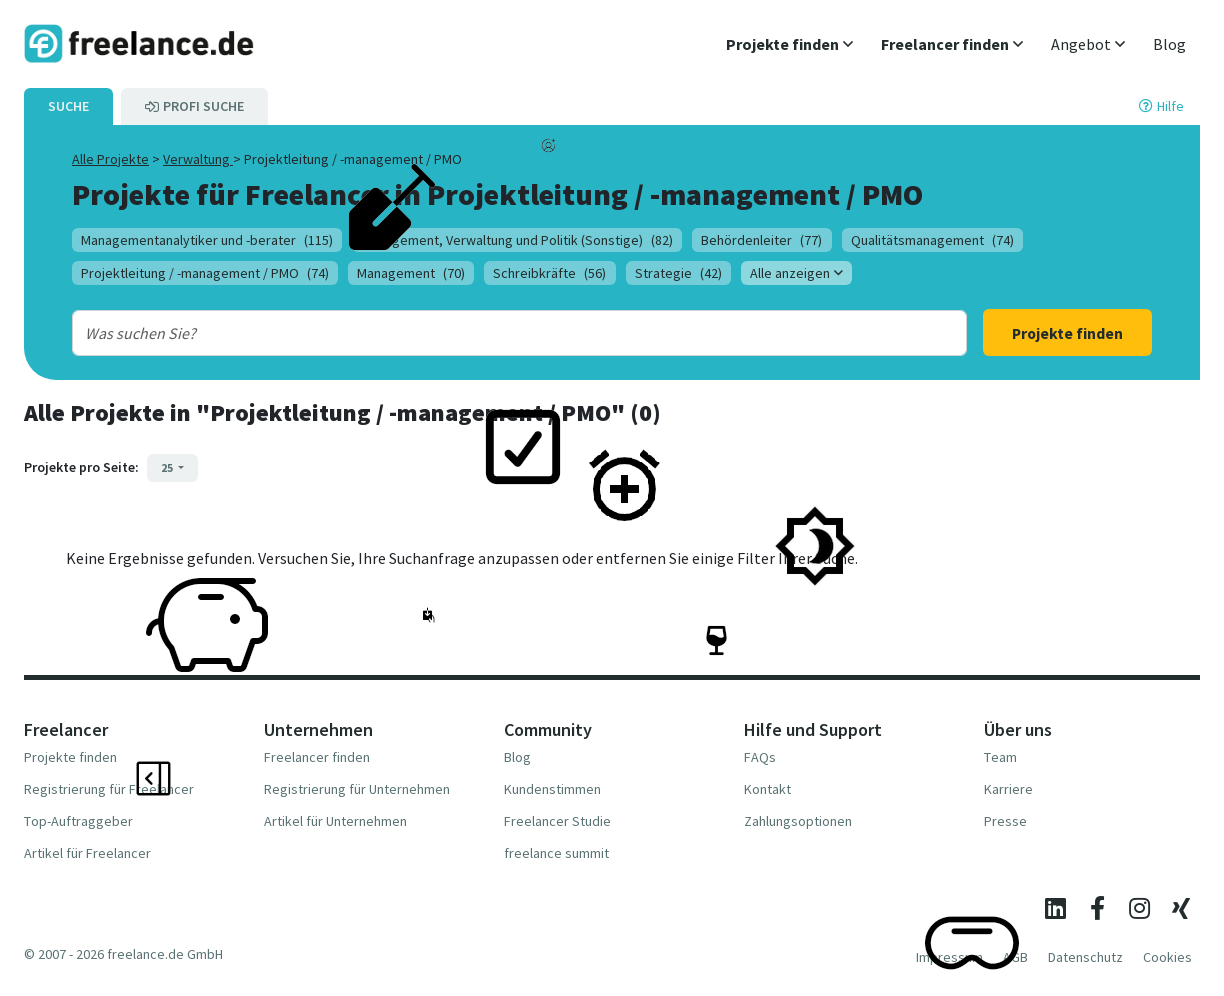 The height and width of the screenshot is (996, 1224). Describe the element at coordinates (428, 615) in the screenshot. I see `withdraw or receive funds` at that location.